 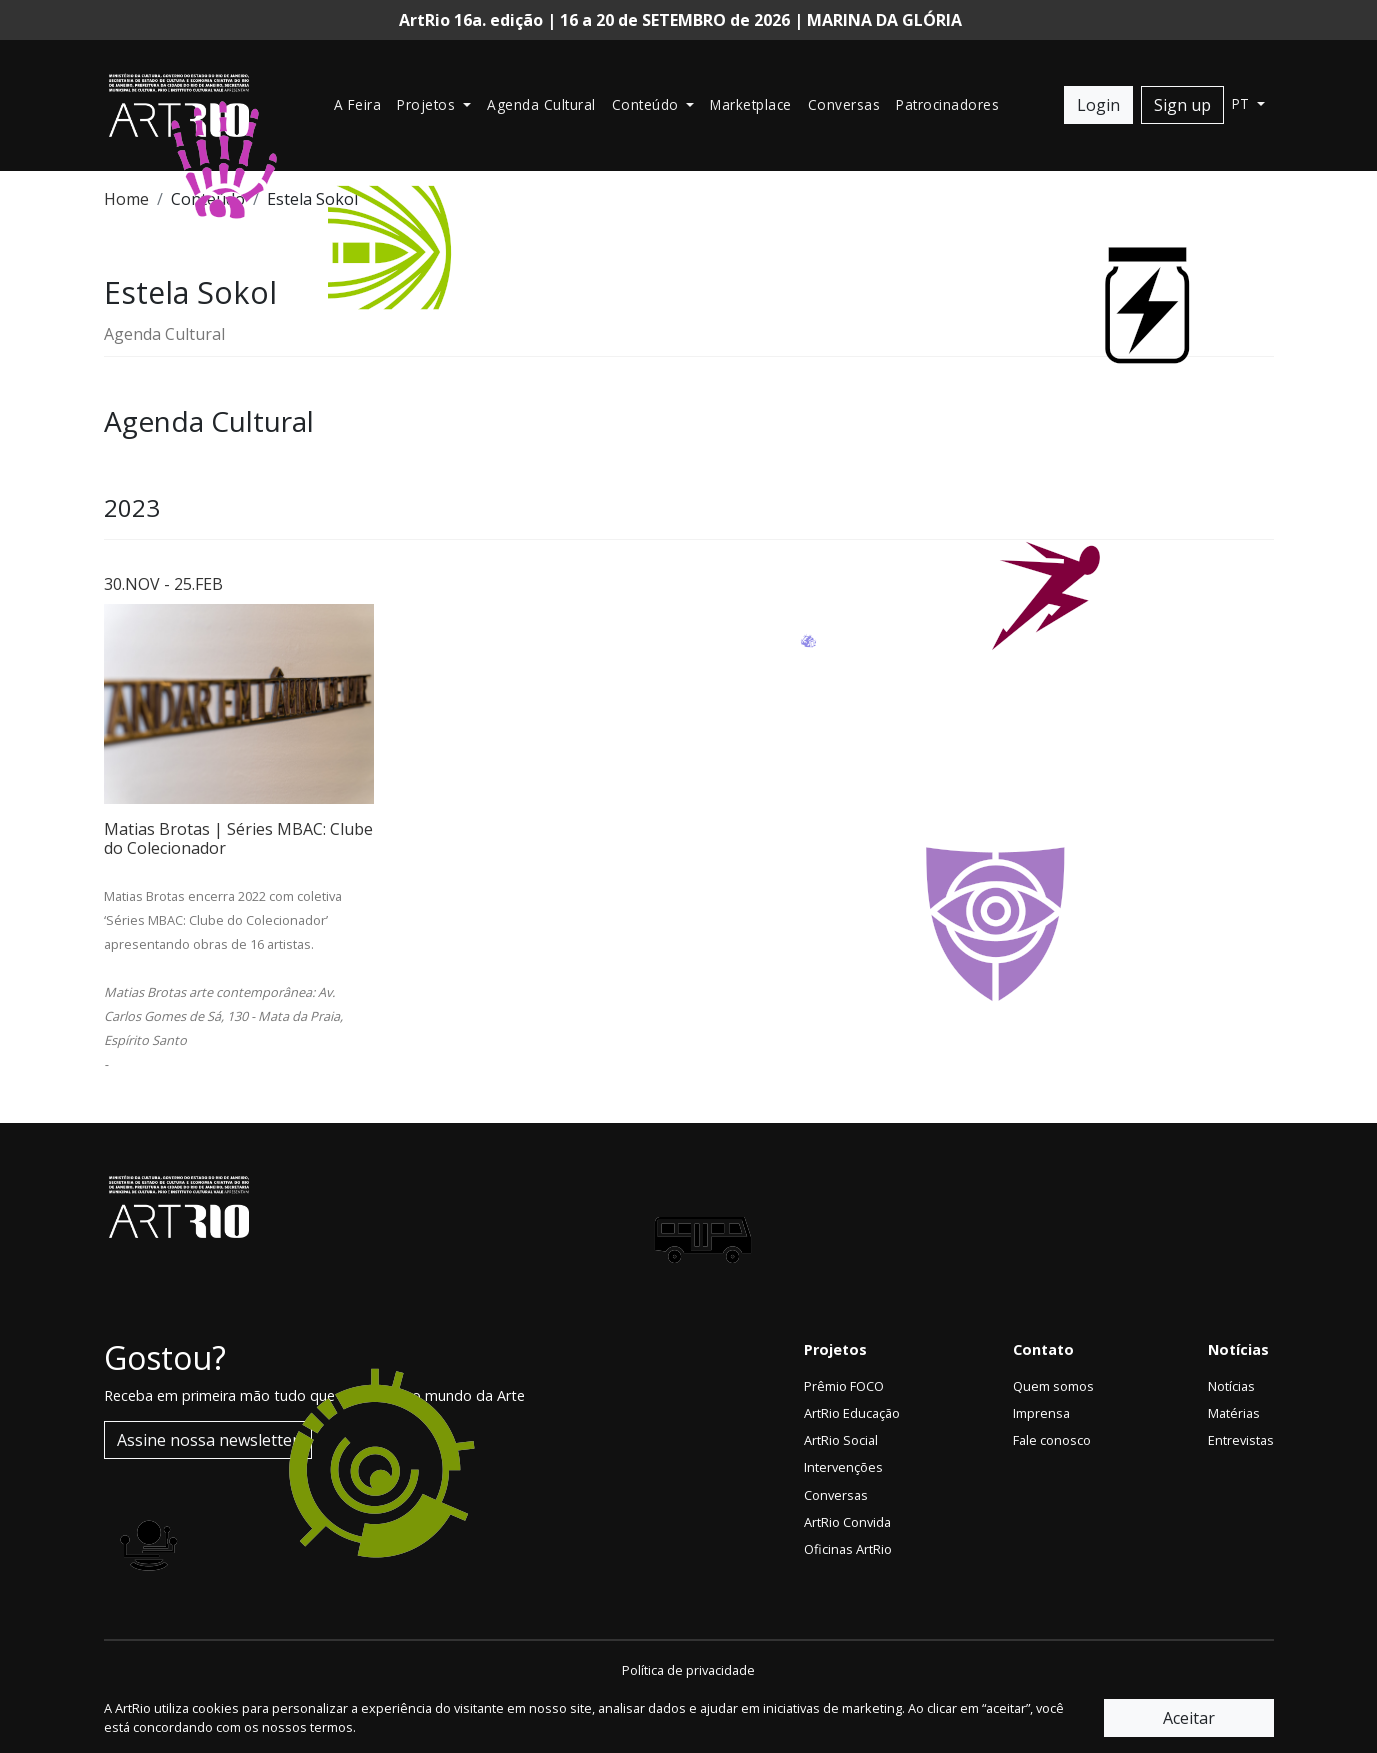 I want to click on indicates high-speed or fast-forward action, so click(x=389, y=247).